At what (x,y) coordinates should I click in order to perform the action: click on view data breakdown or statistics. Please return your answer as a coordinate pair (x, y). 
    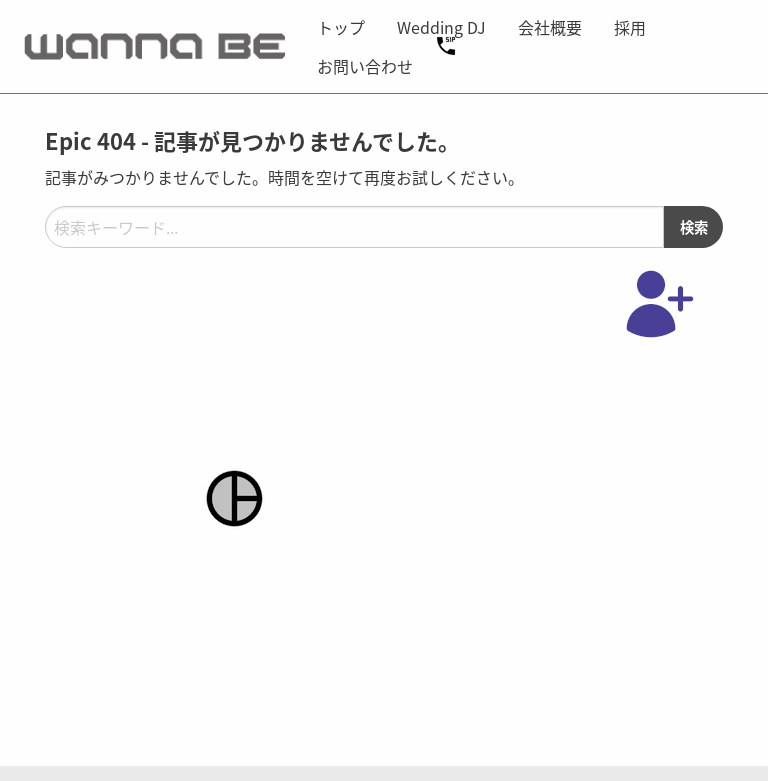
    Looking at the image, I should click on (234, 498).